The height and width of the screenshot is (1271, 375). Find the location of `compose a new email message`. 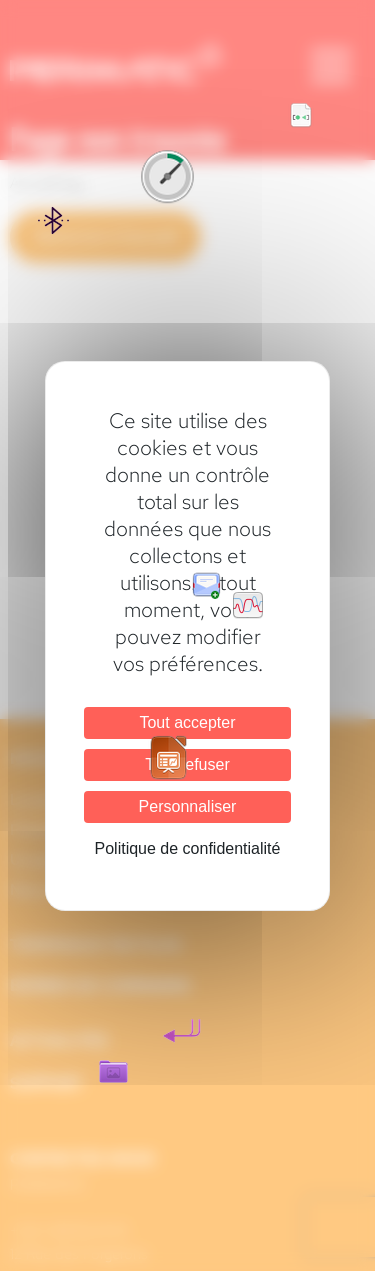

compose a new email message is located at coordinates (206, 584).